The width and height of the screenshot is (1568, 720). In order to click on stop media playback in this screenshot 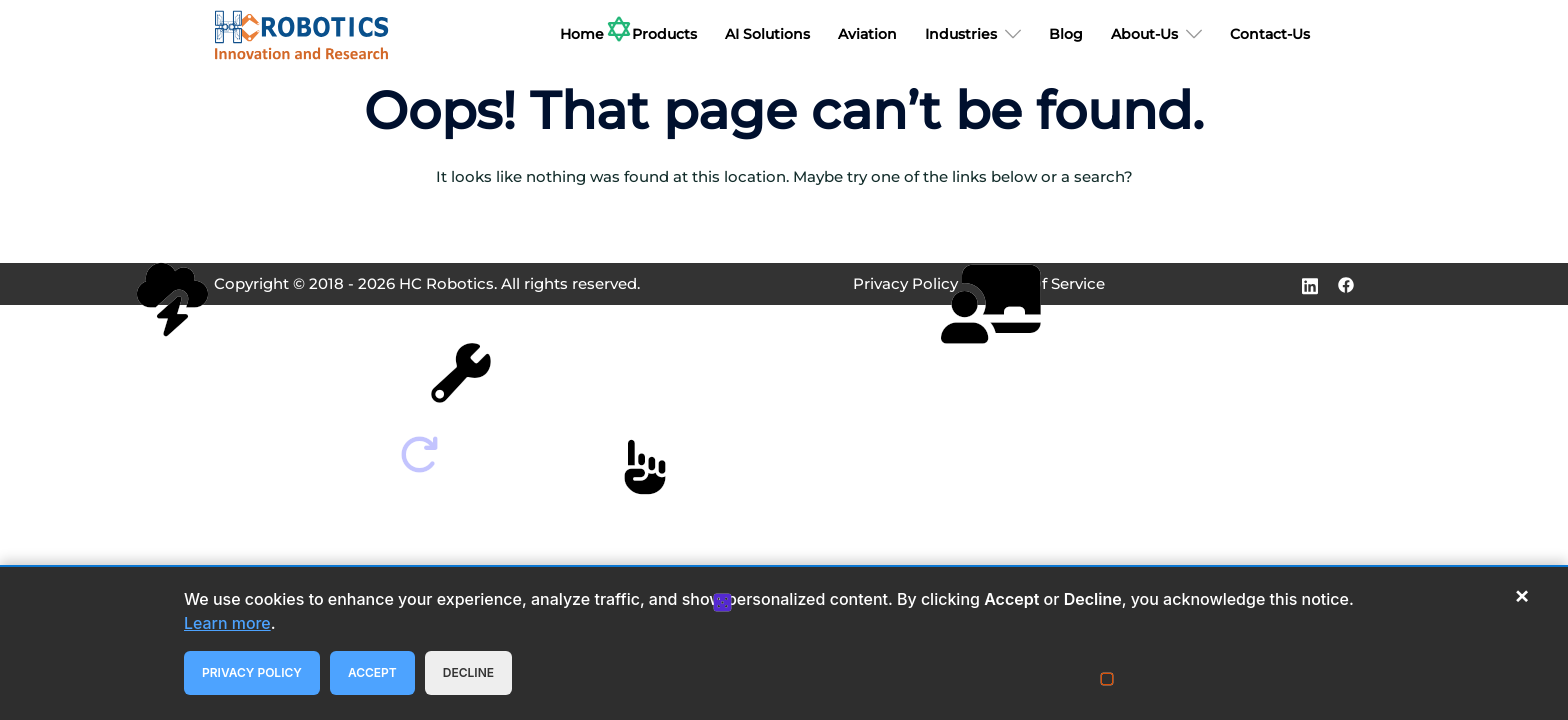, I will do `click(1107, 679)`.